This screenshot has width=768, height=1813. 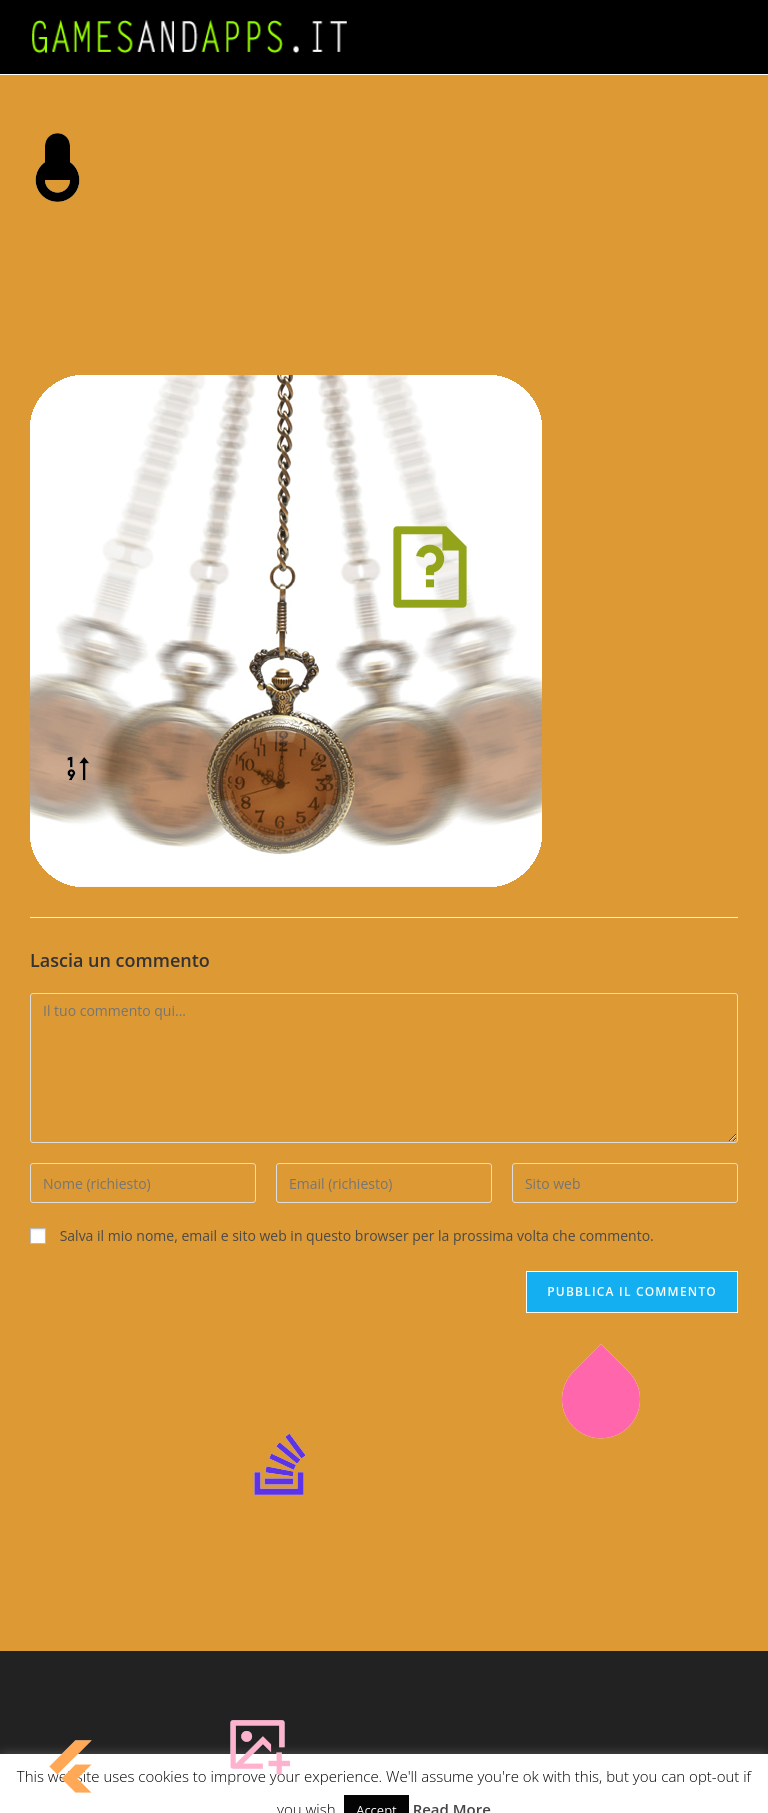 I want to click on add a new image or photo, so click(x=257, y=1744).